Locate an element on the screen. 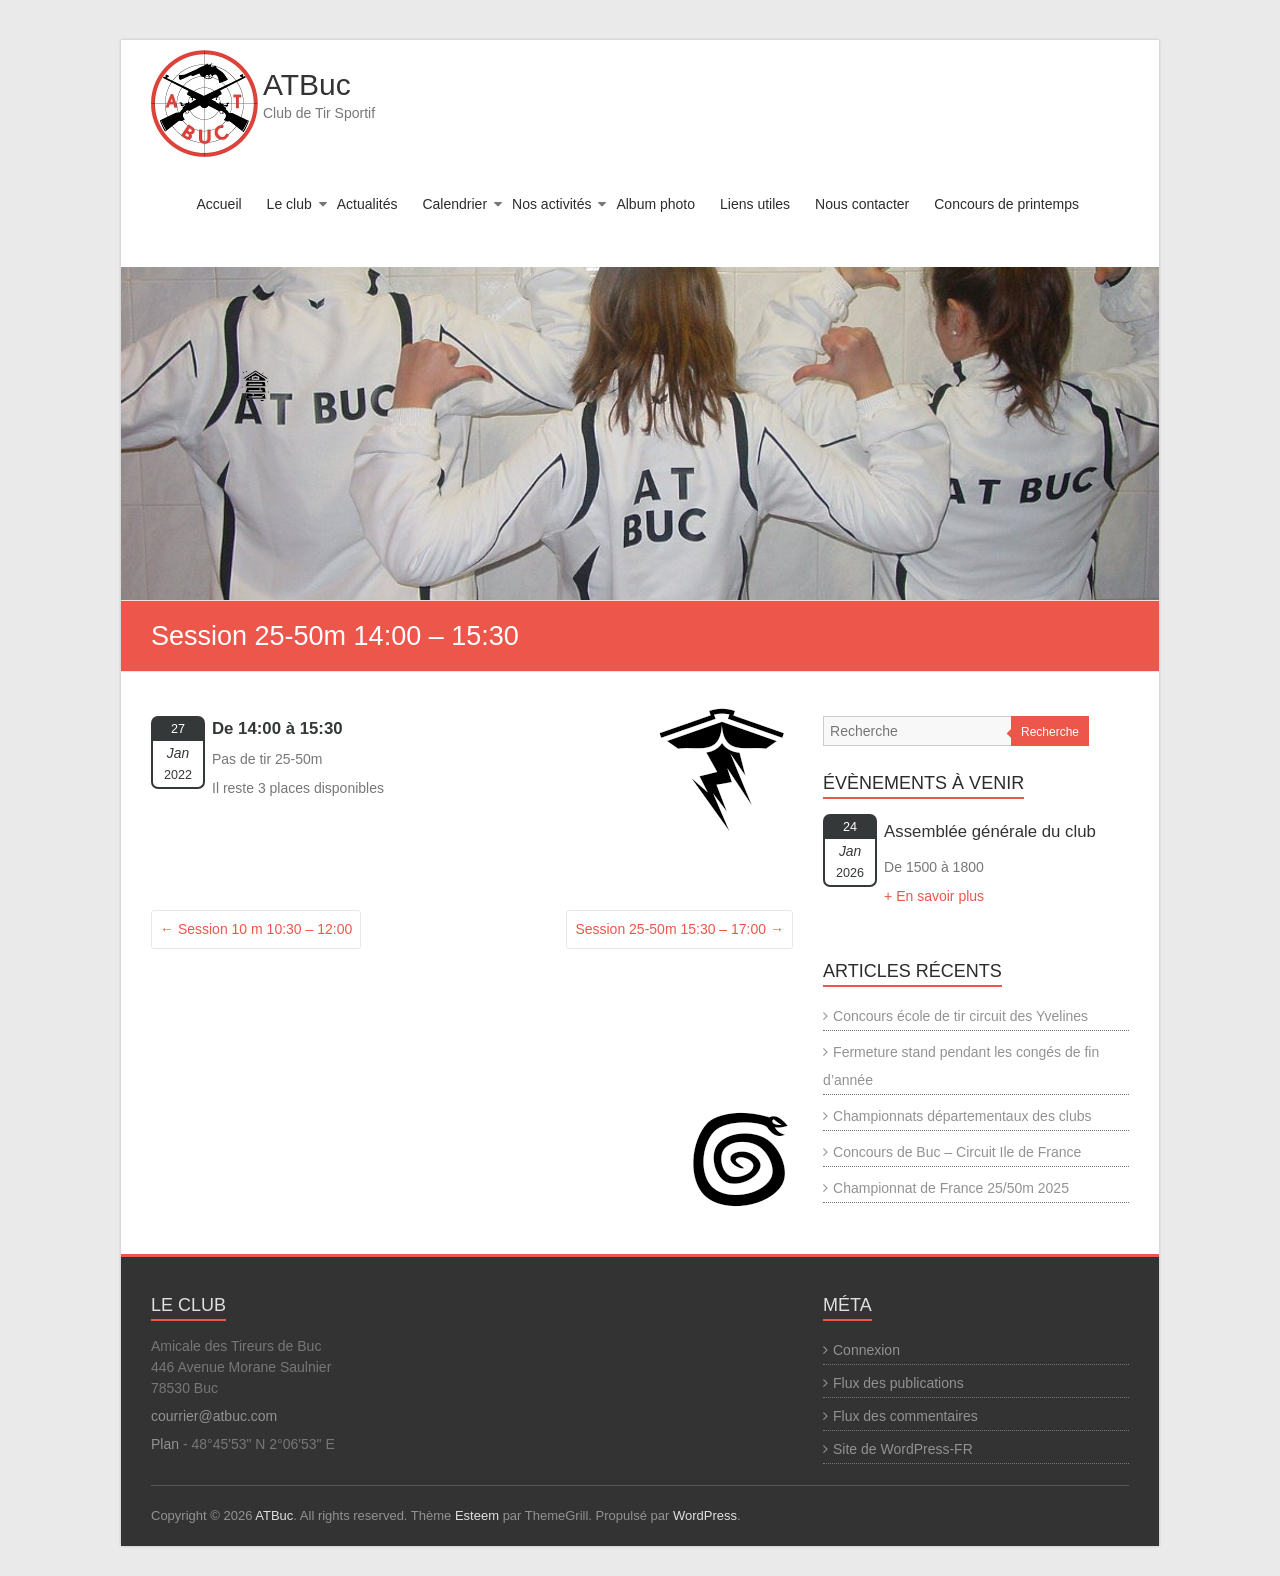 This screenshot has width=1280, height=1576. access beekeeping or apiary features is located at coordinates (255, 385).